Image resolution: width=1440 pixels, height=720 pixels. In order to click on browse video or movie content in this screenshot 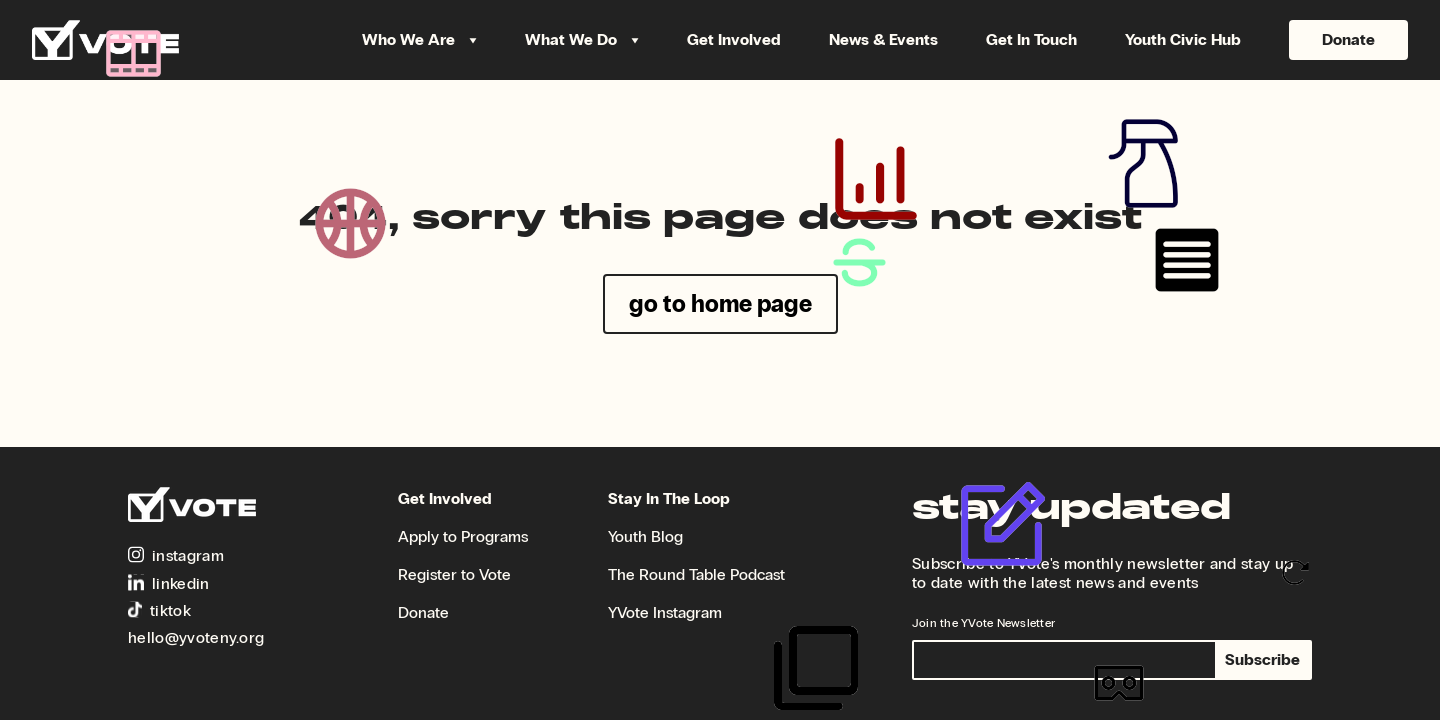, I will do `click(133, 53)`.